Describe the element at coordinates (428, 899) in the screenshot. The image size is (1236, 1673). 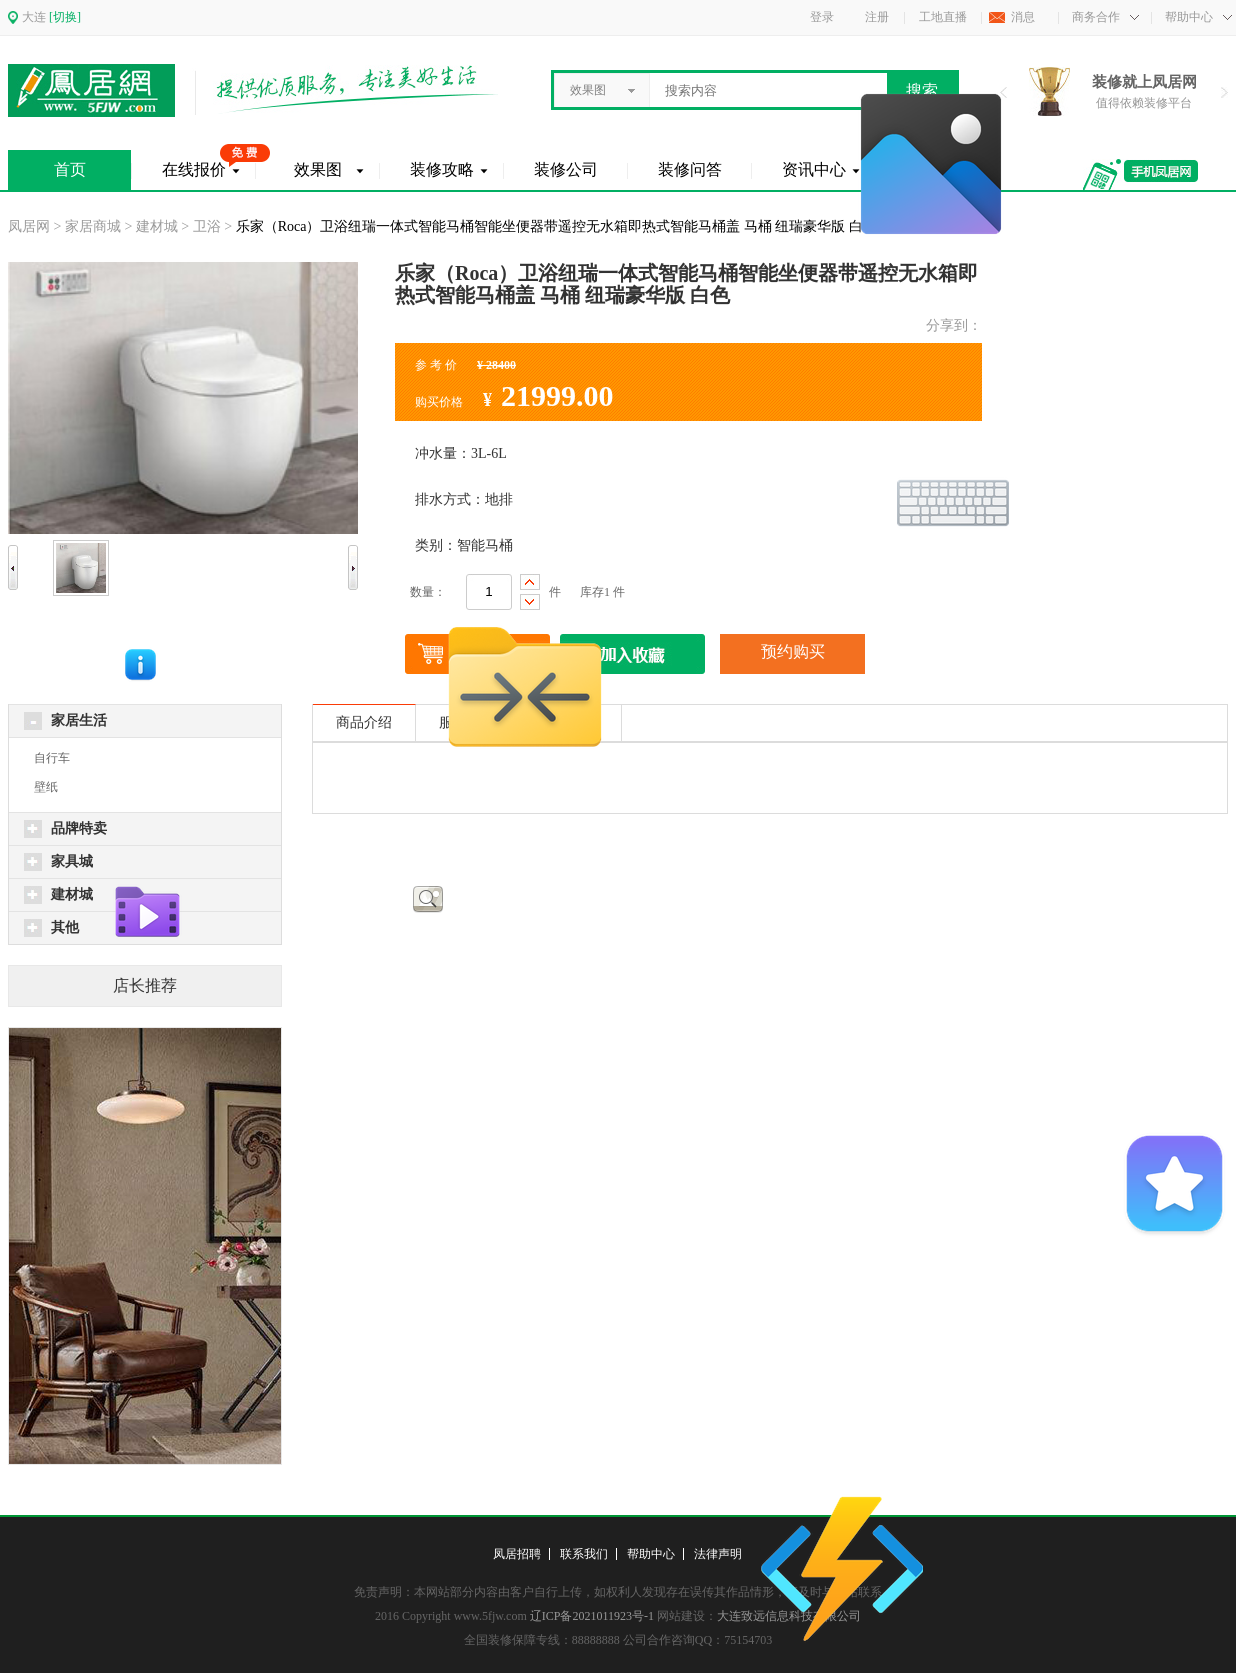
I see `open eye of gnome image viewer` at that location.